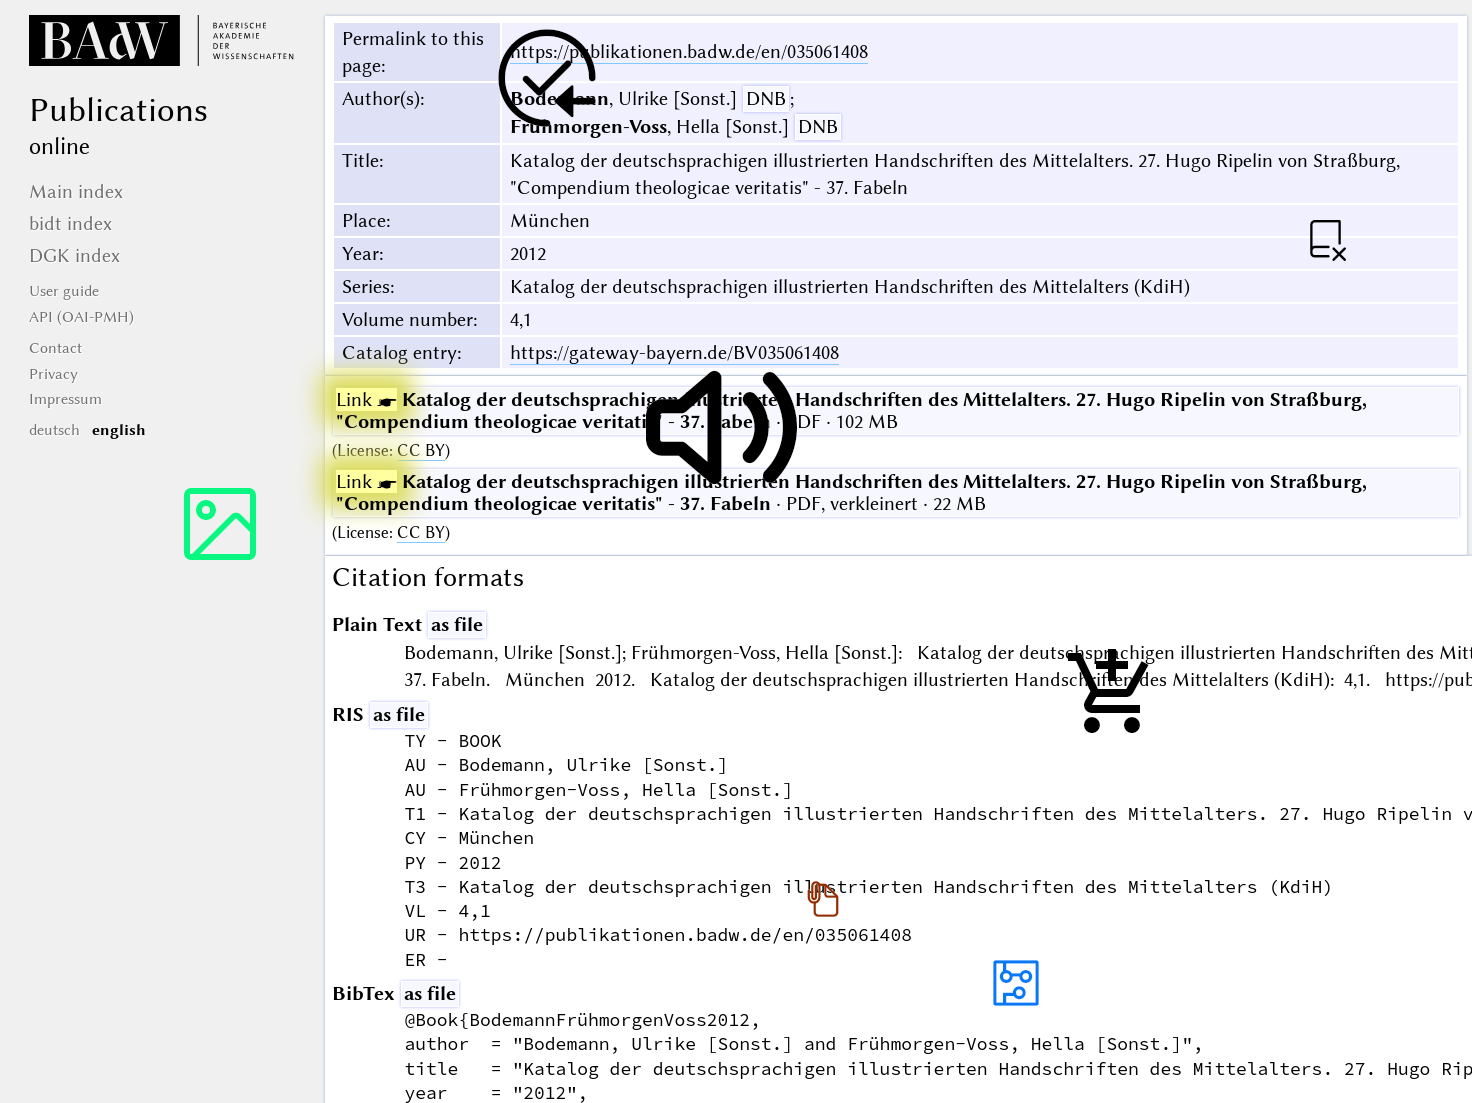 The image size is (1472, 1103). What do you see at coordinates (1112, 693) in the screenshot?
I see `add item to shopping cart` at bounding box center [1112, 693].